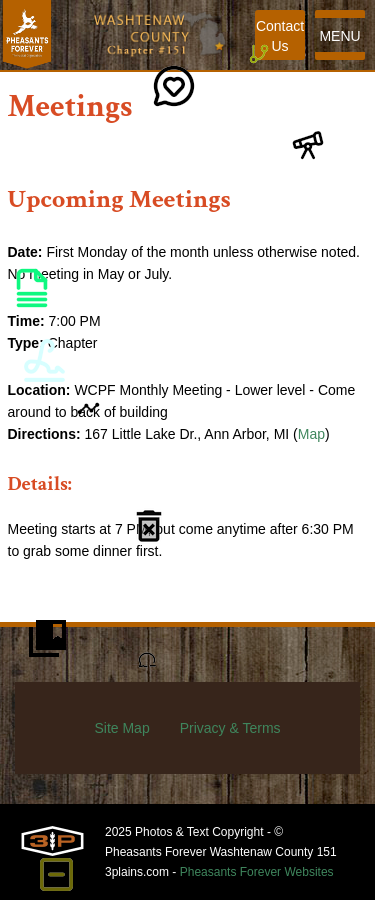  I want to click on explore or discover new content, so click(308, 145).